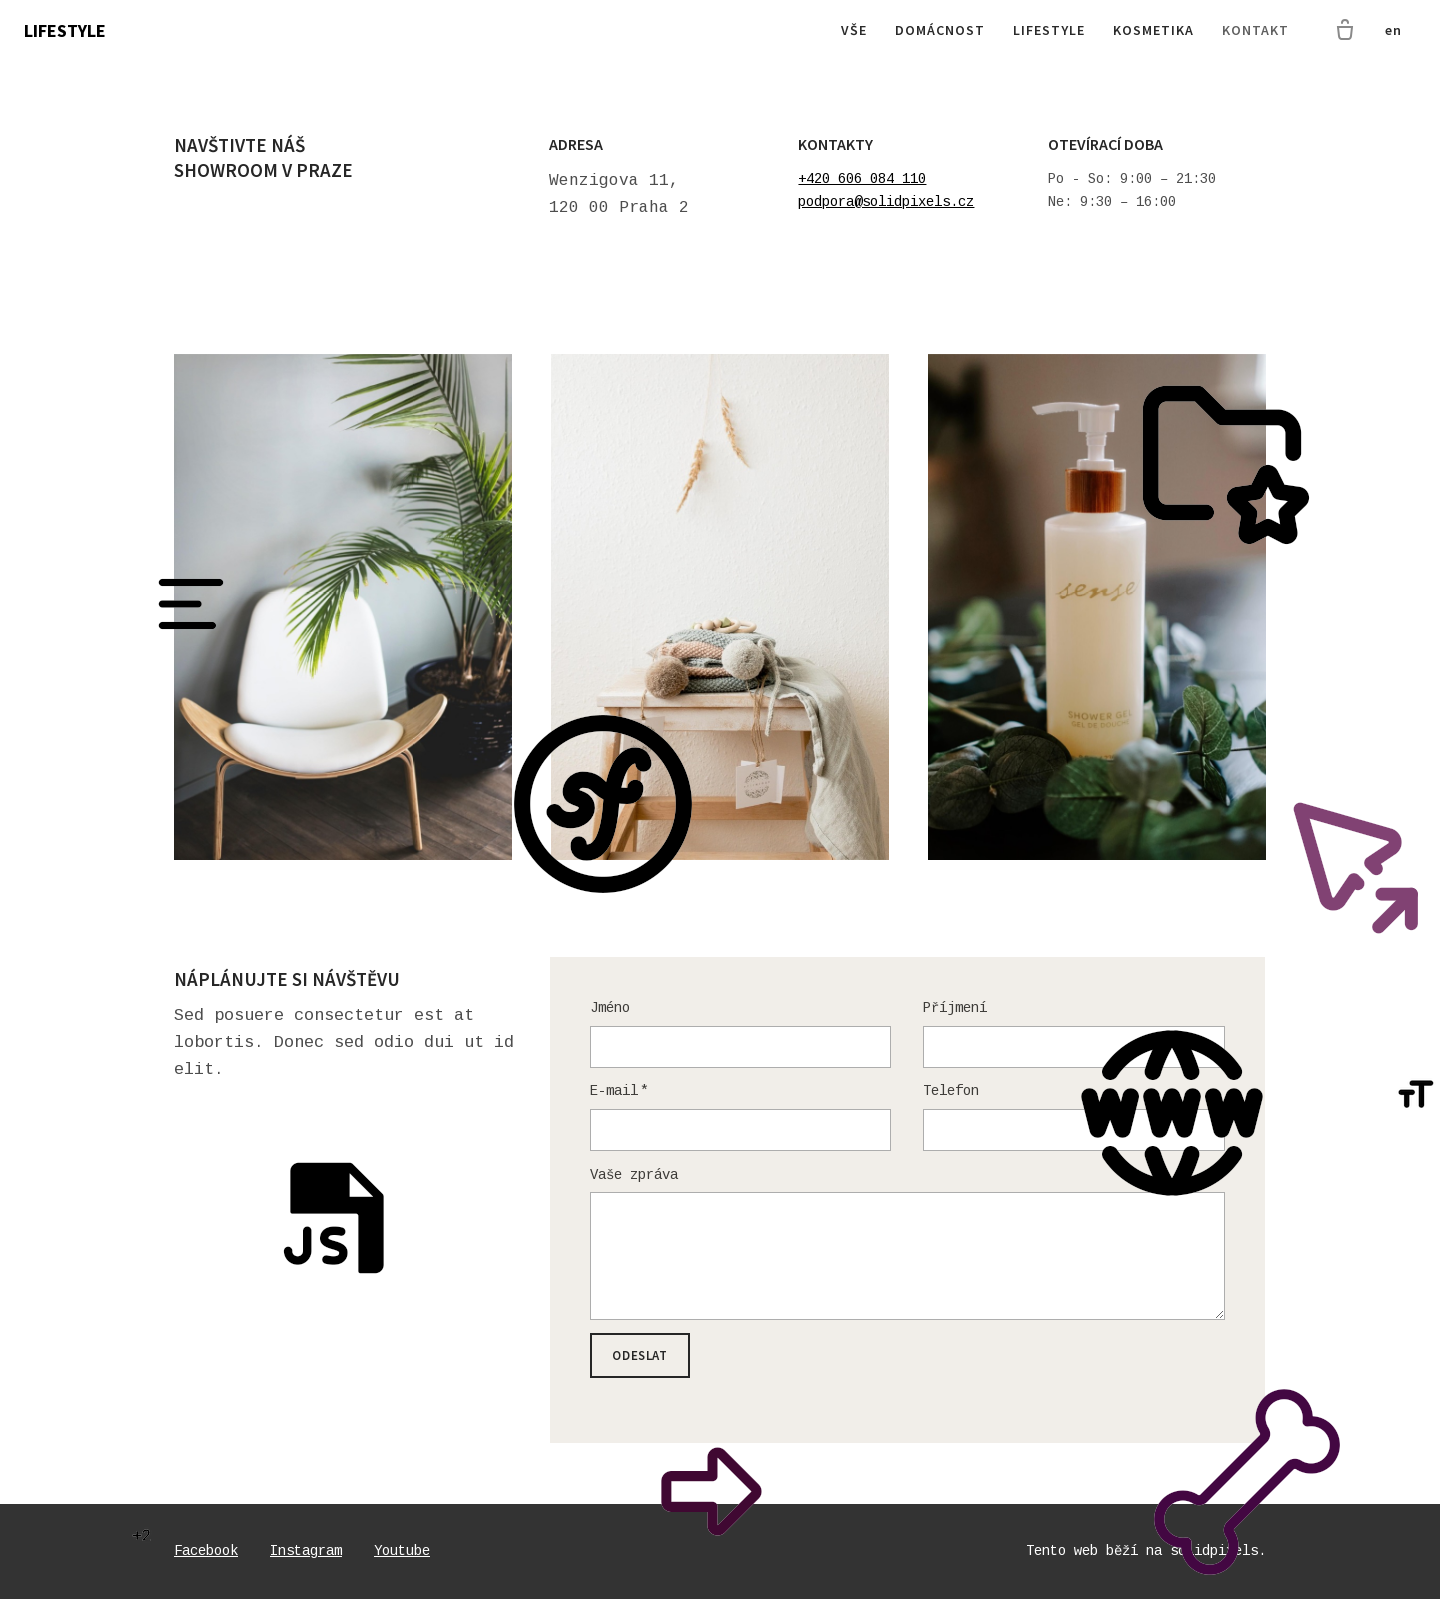 This screenshot has height=1599, width=1440. Describe the element at coordinates (1172, 1113) in the screenshot. I see `open website or browse the web` at that location.